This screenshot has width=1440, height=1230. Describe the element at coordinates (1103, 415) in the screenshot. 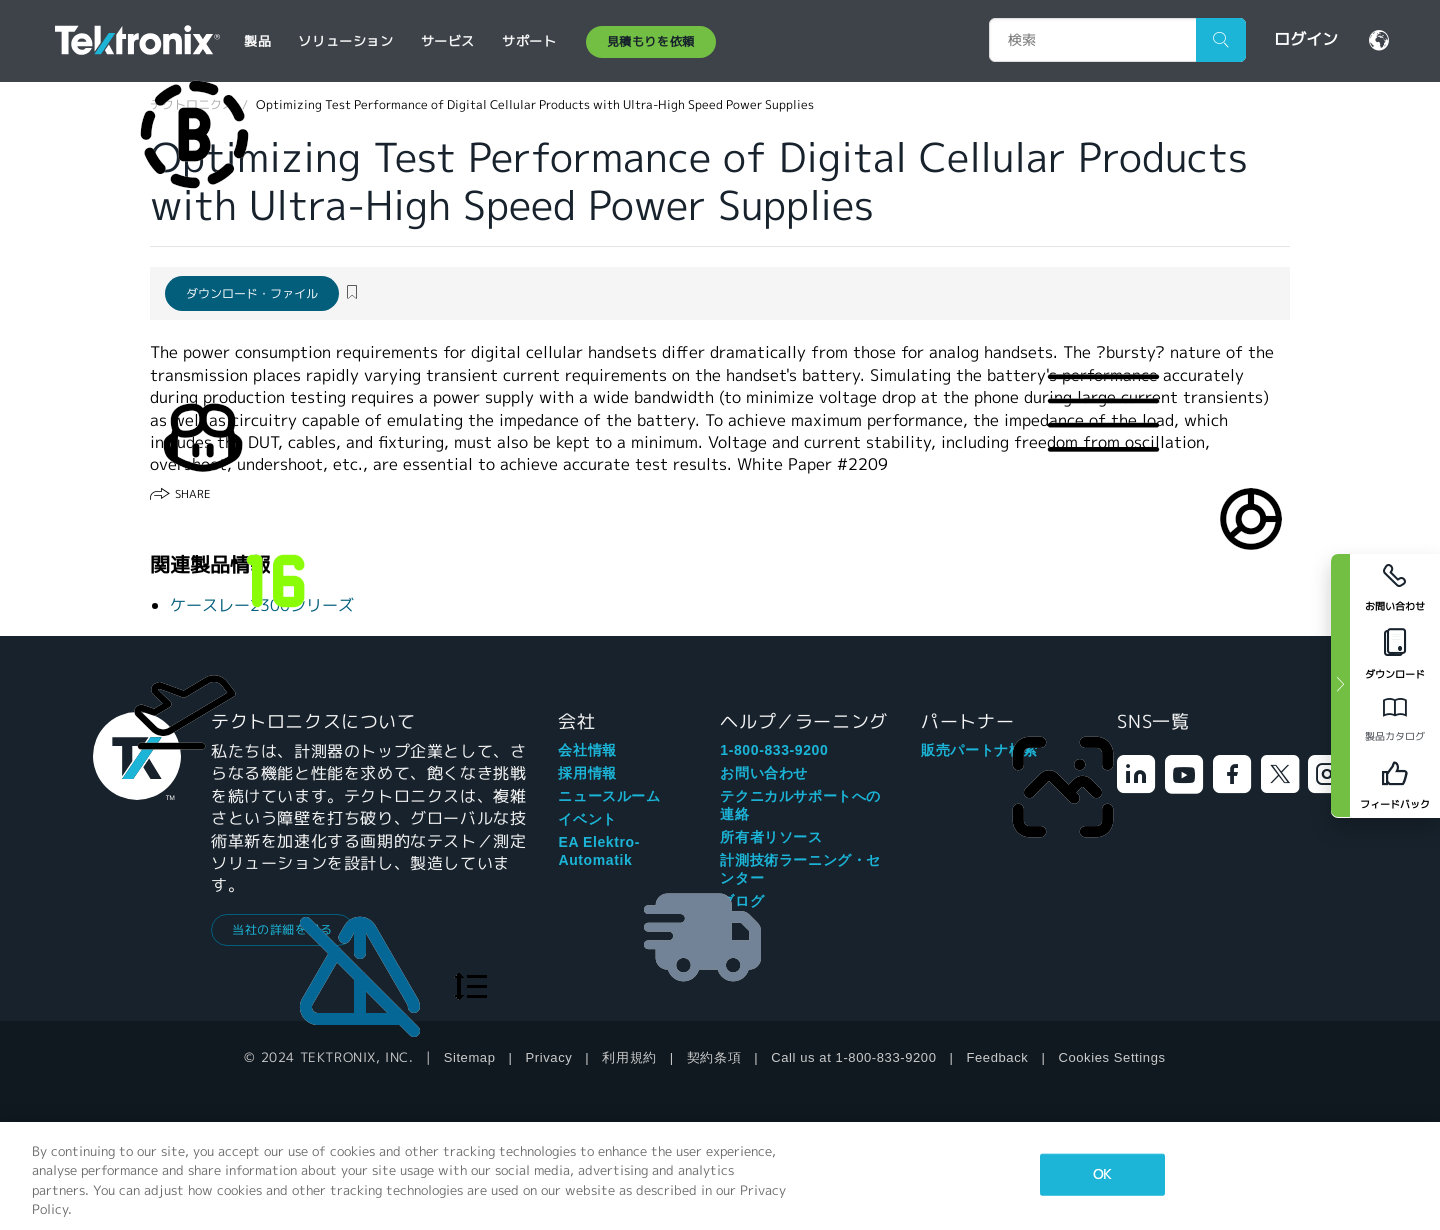

I see `justify text alignment` at that location.